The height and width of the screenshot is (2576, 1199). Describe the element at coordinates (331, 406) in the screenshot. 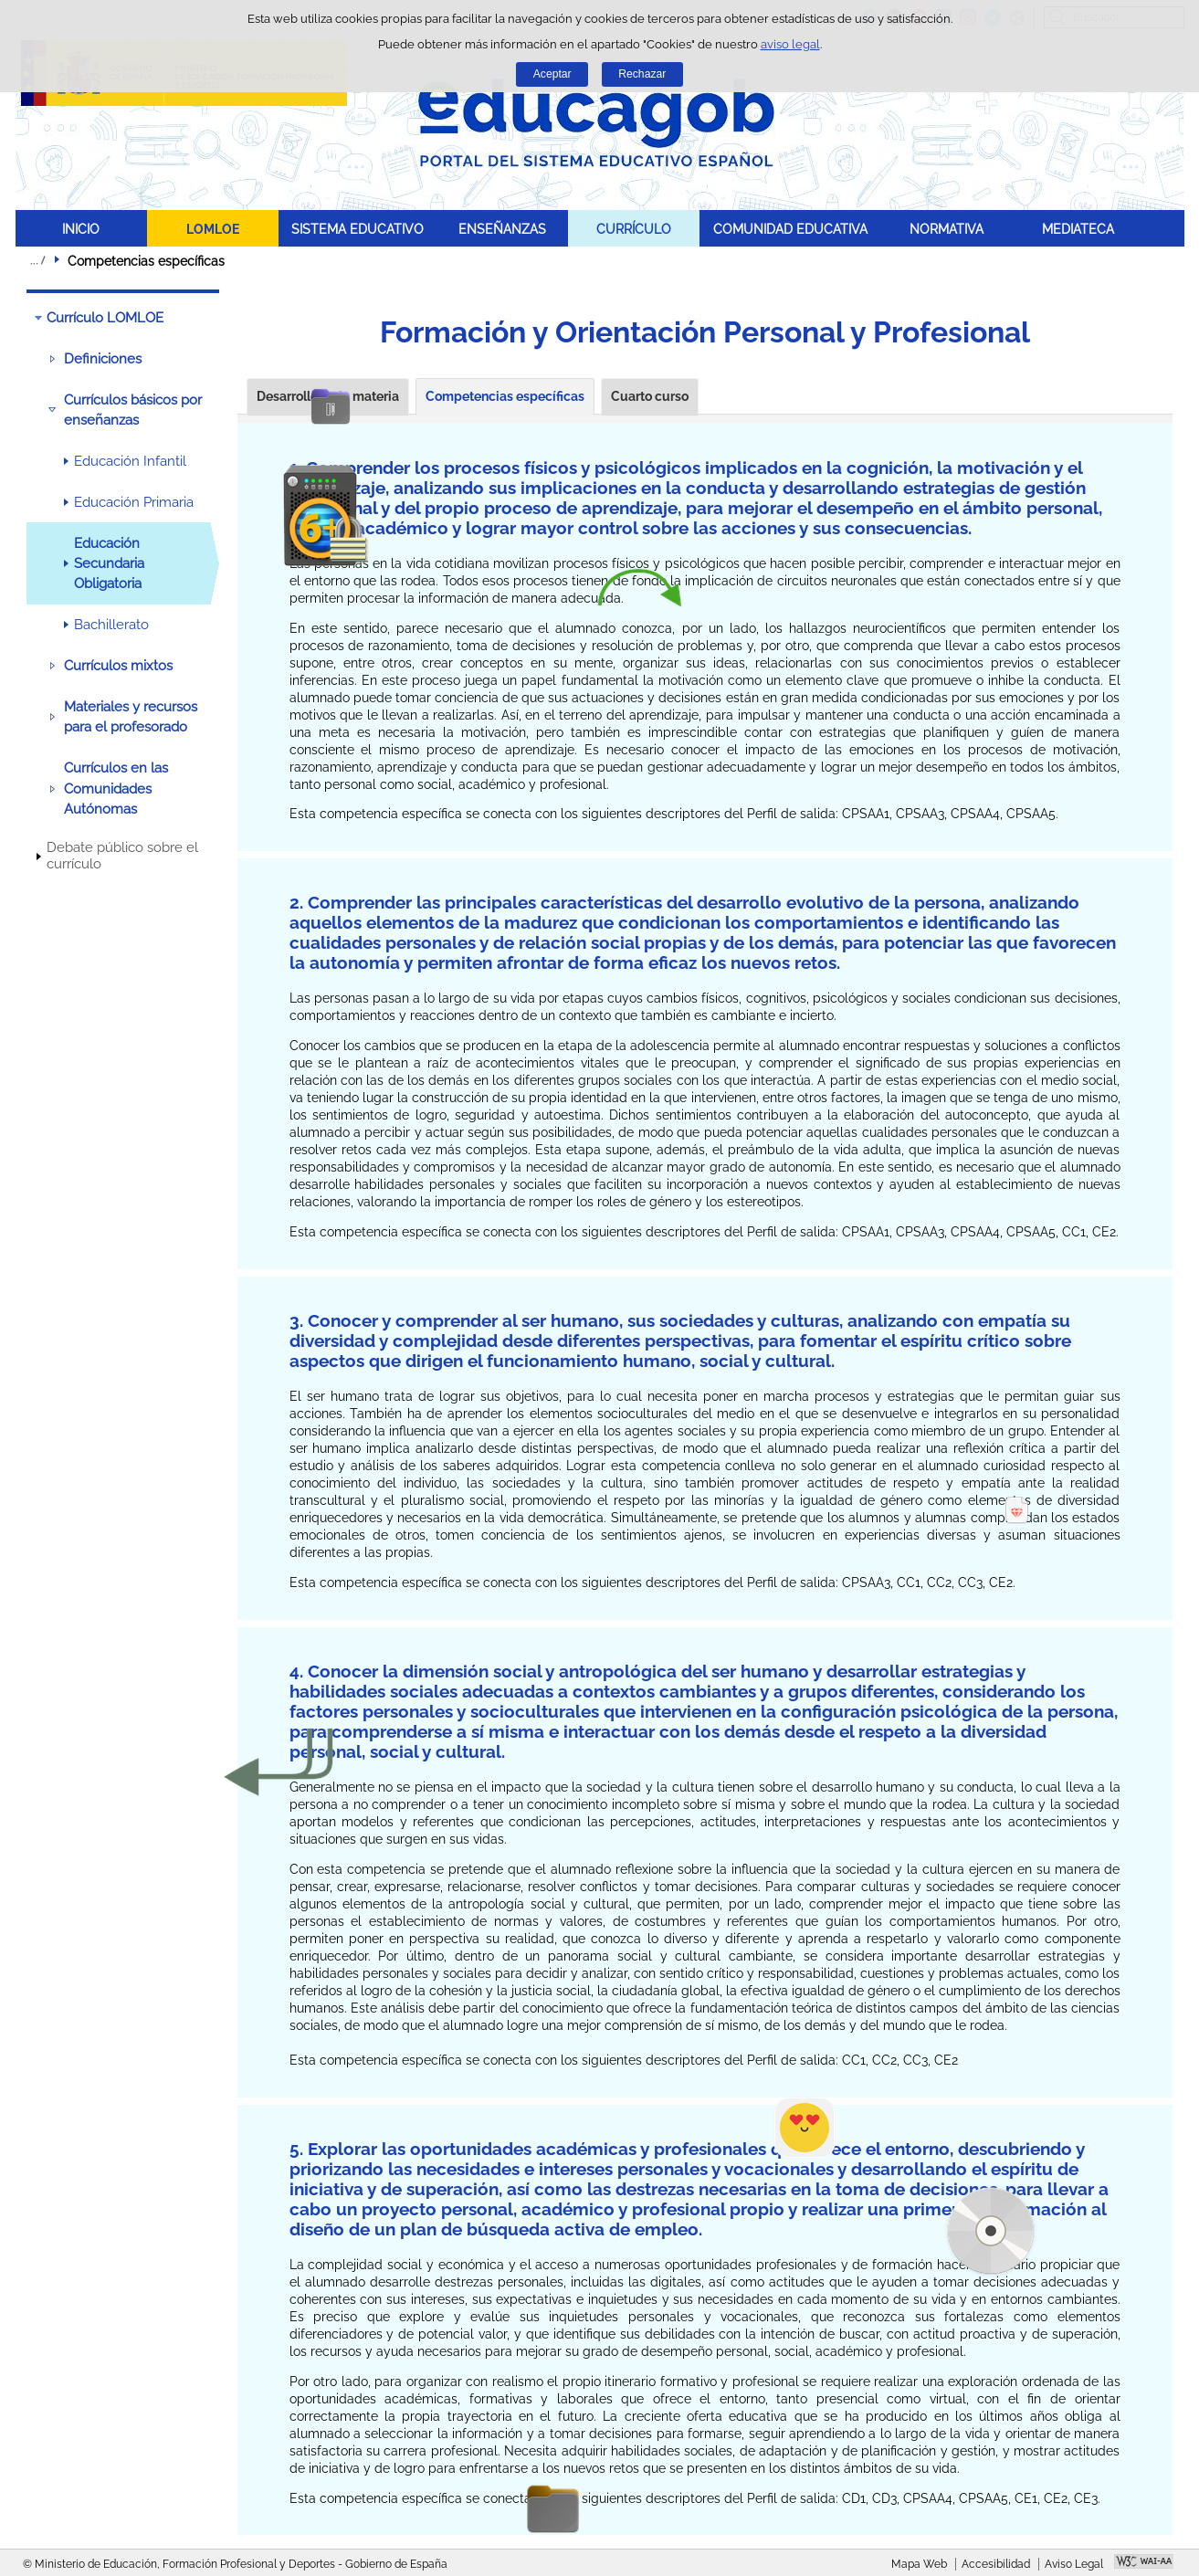

I see `access your templates folder` at that location.